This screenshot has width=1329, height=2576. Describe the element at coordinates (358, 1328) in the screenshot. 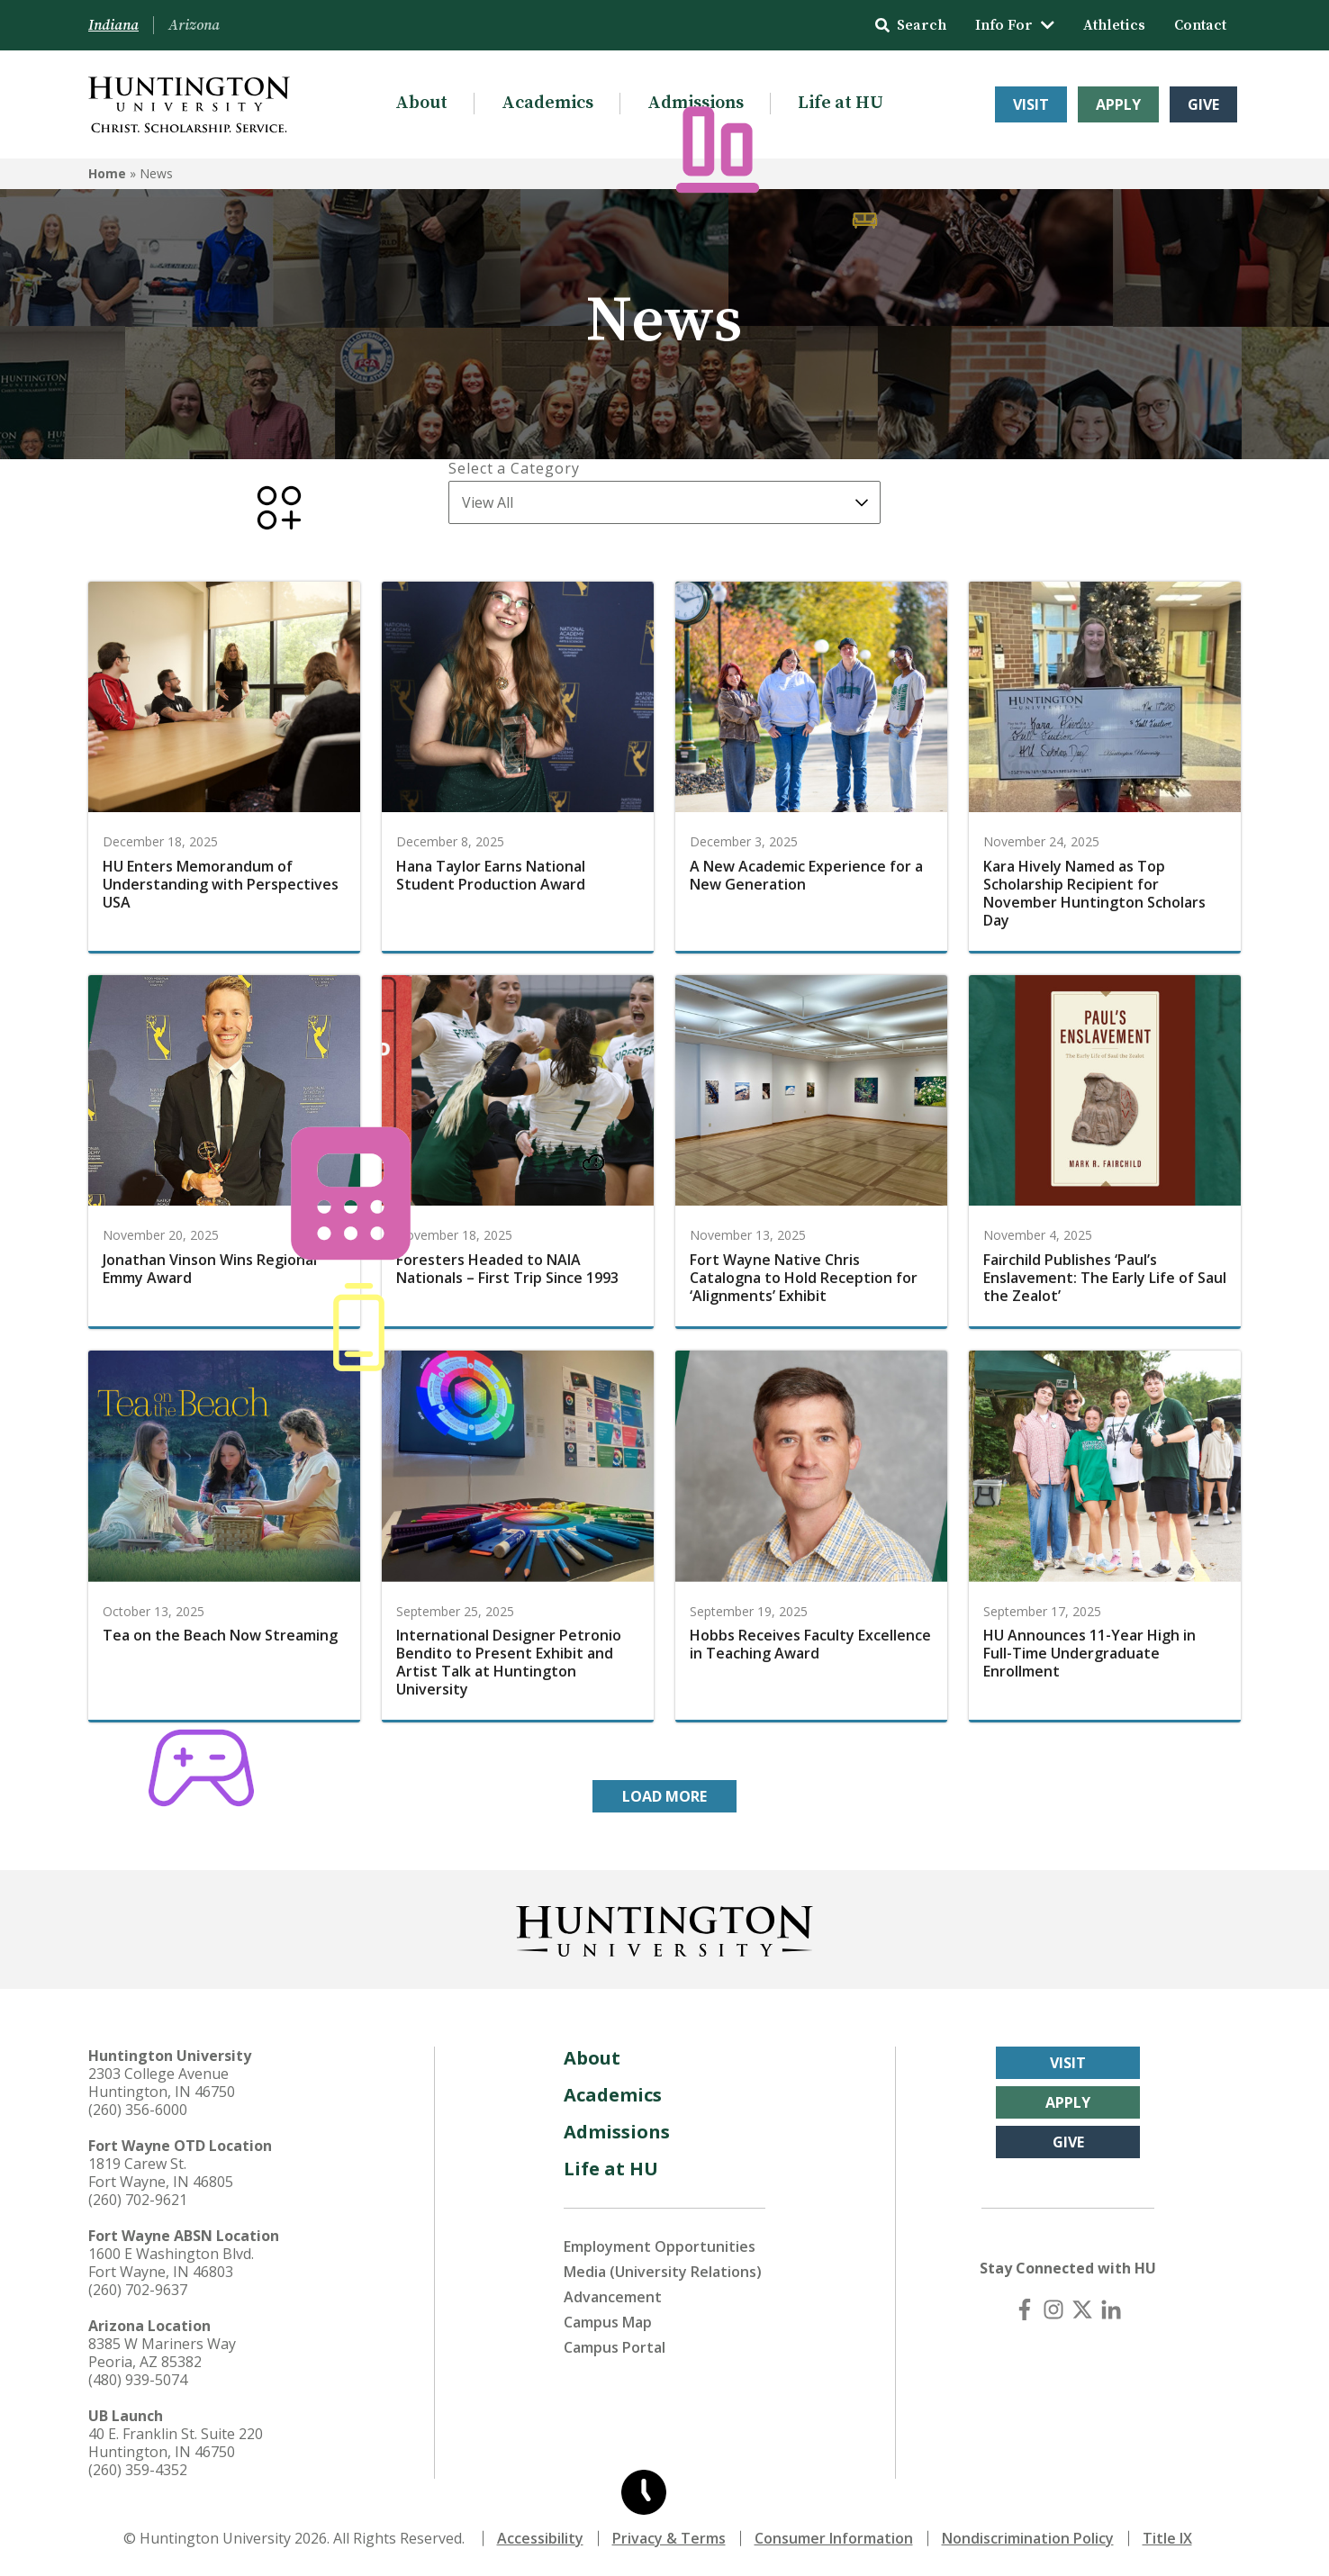

I see `indicates low battery level` at that location.